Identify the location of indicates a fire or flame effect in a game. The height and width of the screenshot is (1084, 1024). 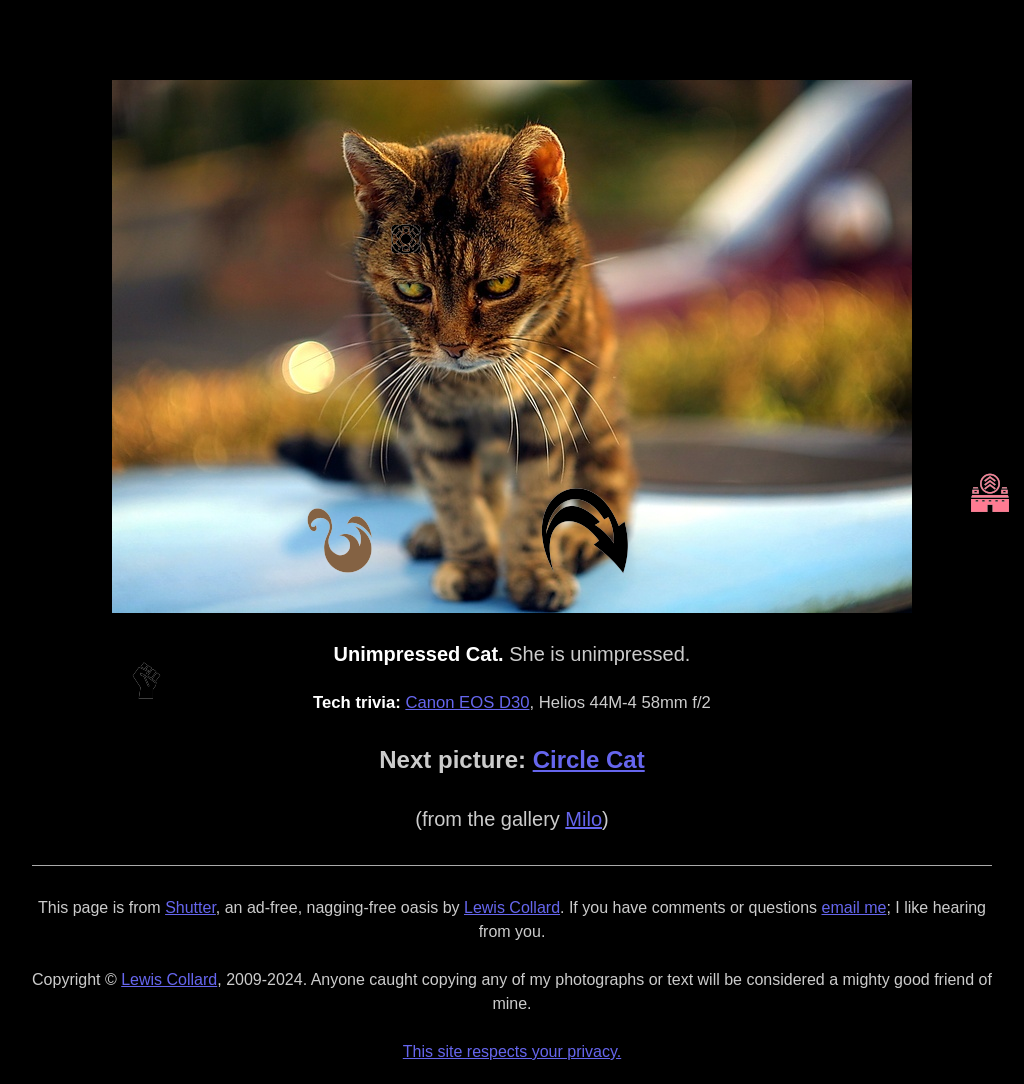
(340, 540).